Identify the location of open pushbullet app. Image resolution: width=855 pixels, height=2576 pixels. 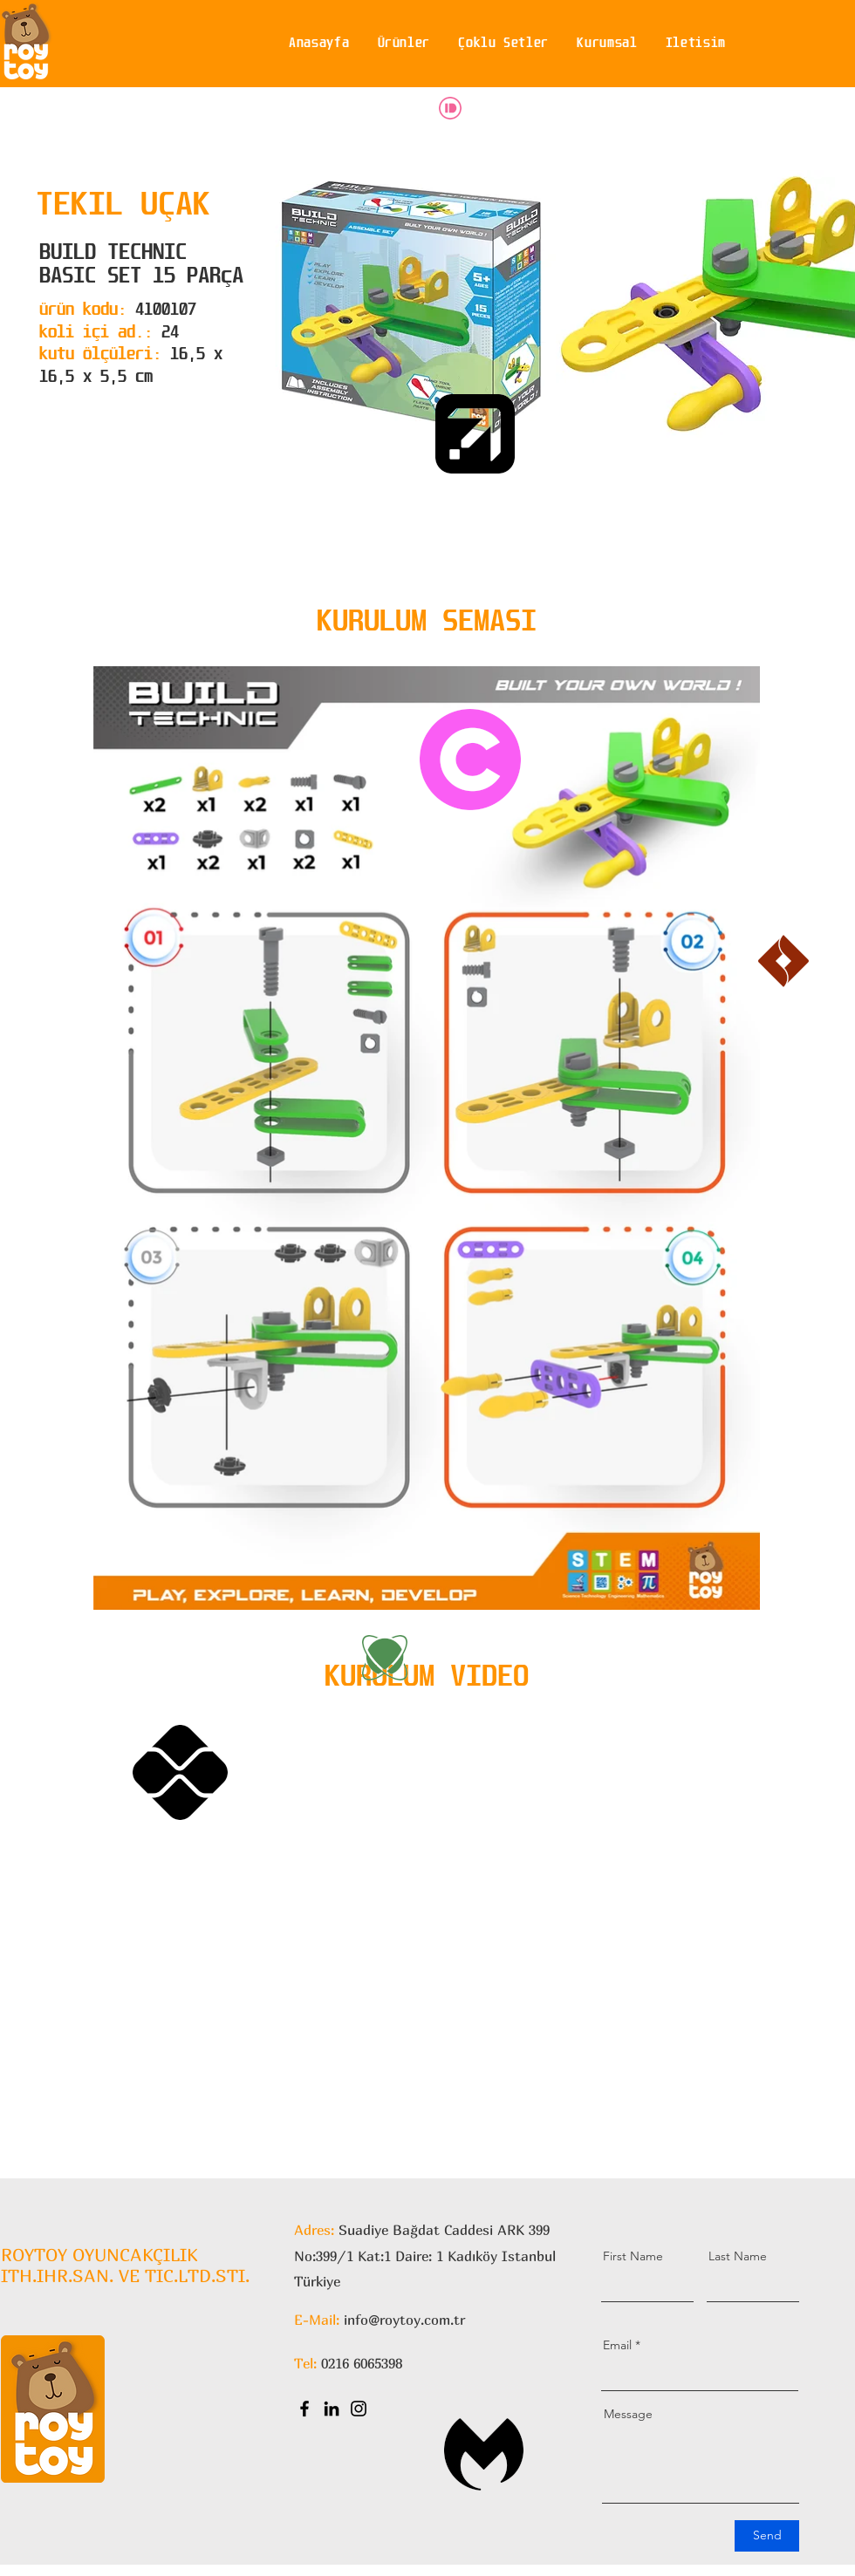
(450, 108).